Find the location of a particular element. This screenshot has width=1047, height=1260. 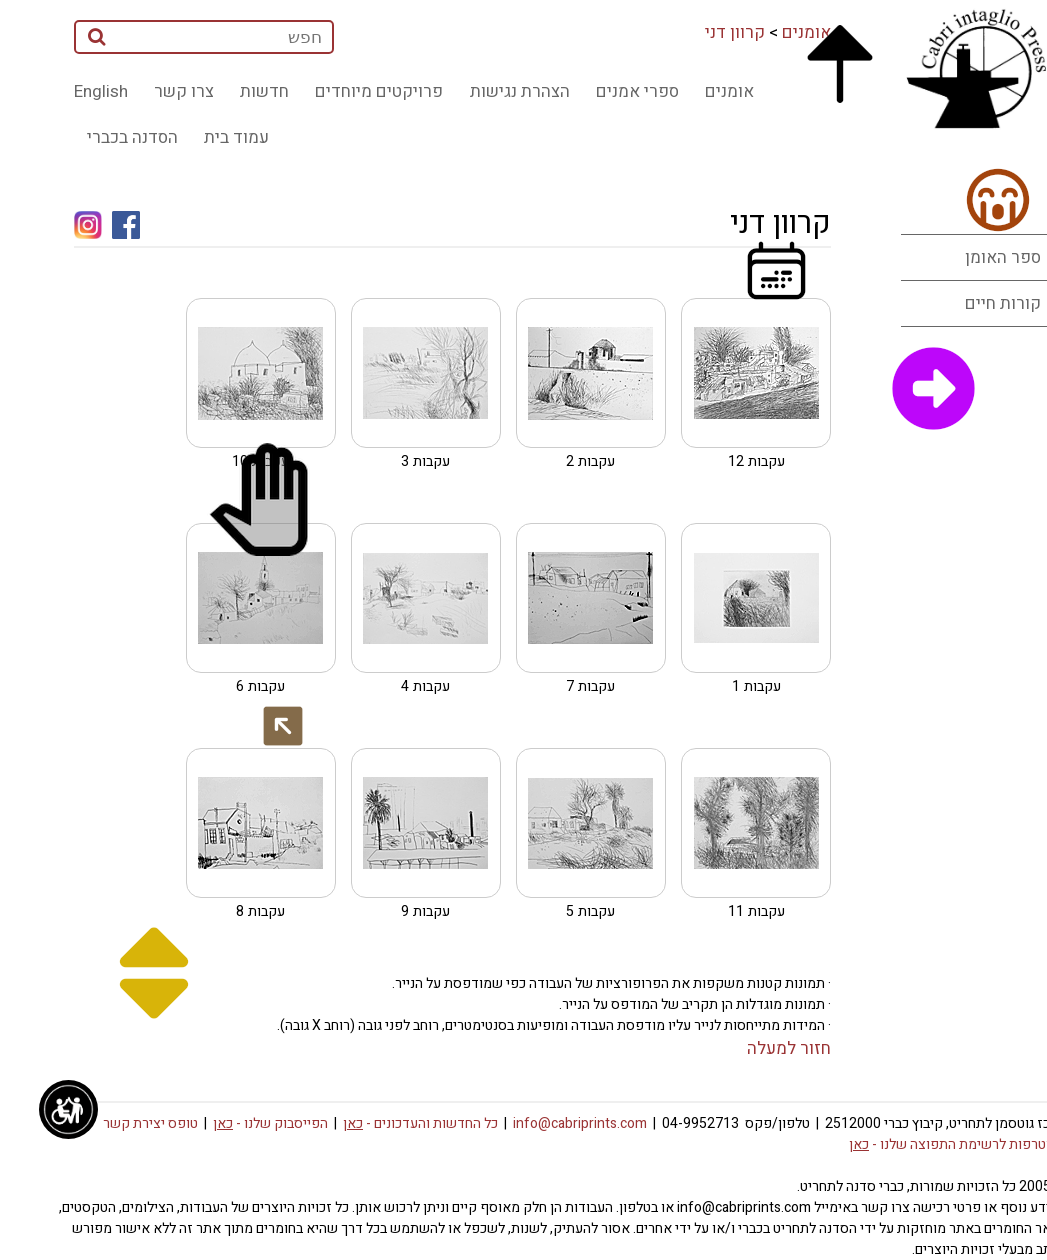

select a date range on the calendar is located at coordinates (776, 270).